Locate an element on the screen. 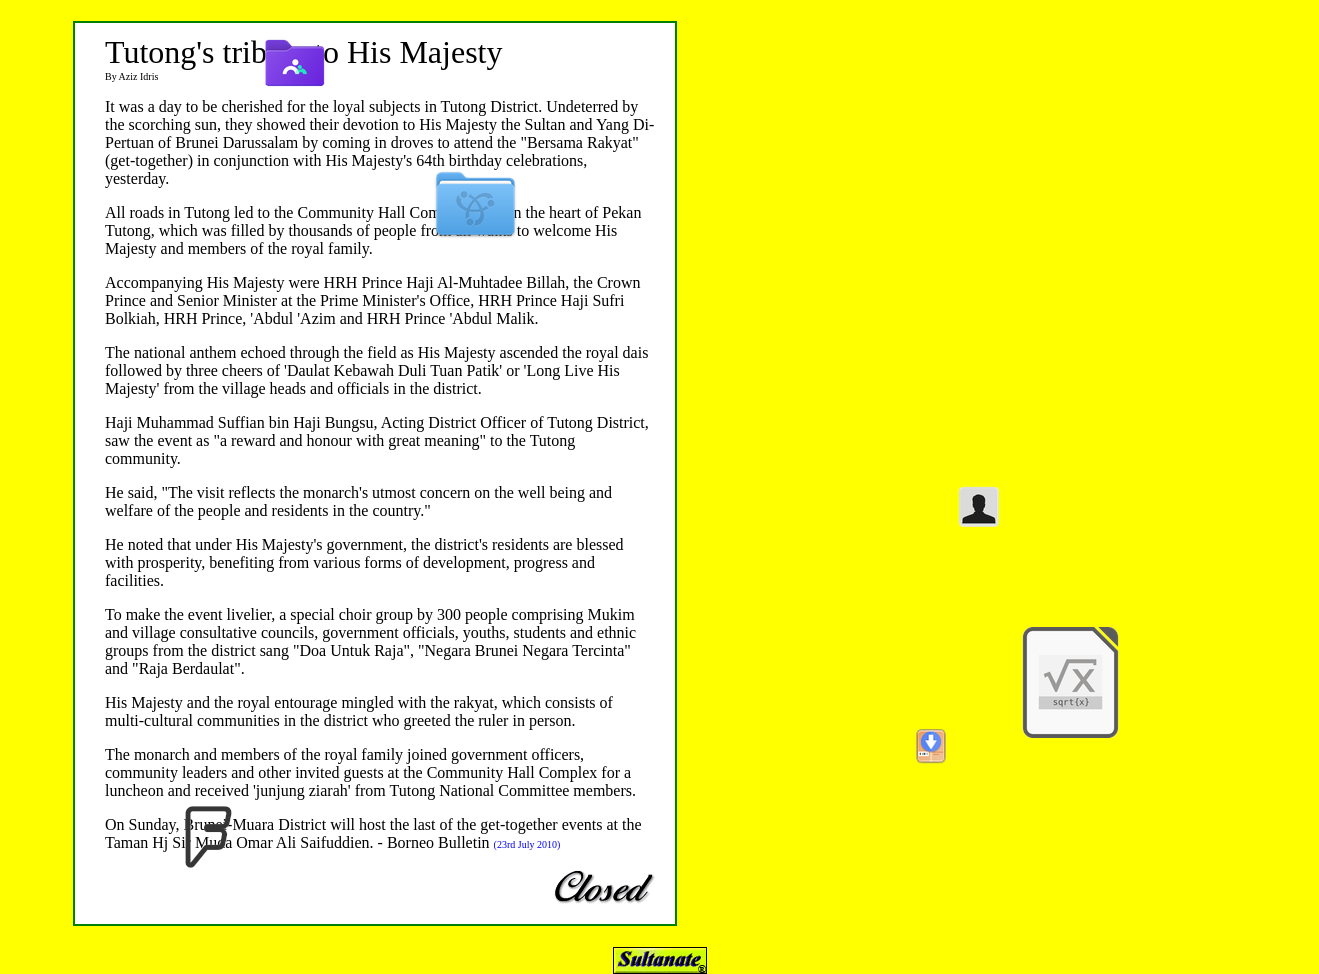 Image resolution: width=1319 pixels, height=974 pixels. open a libreoffice math formula document is located at coordinates (1070, 682).